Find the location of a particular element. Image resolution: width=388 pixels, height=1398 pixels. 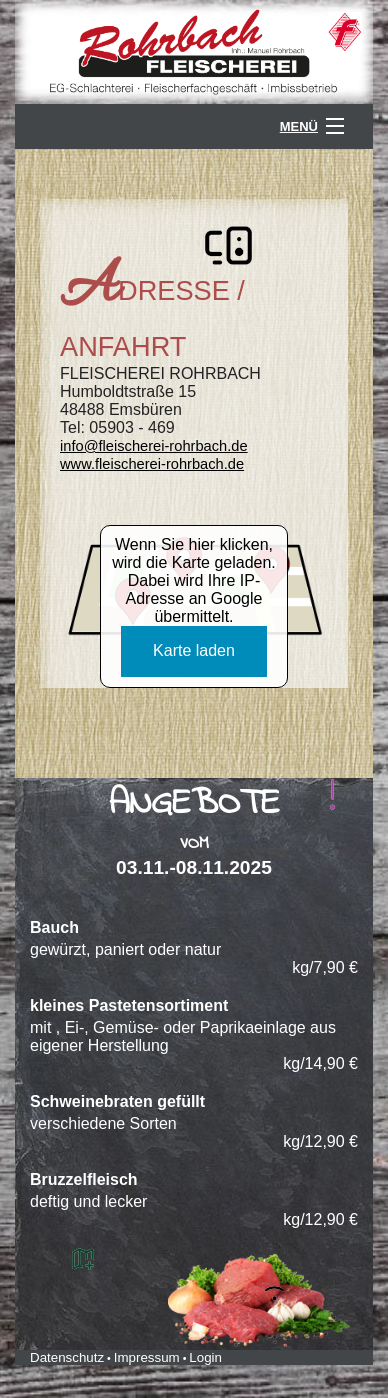

add a new location to the map is located at coordinates (83, 1259).